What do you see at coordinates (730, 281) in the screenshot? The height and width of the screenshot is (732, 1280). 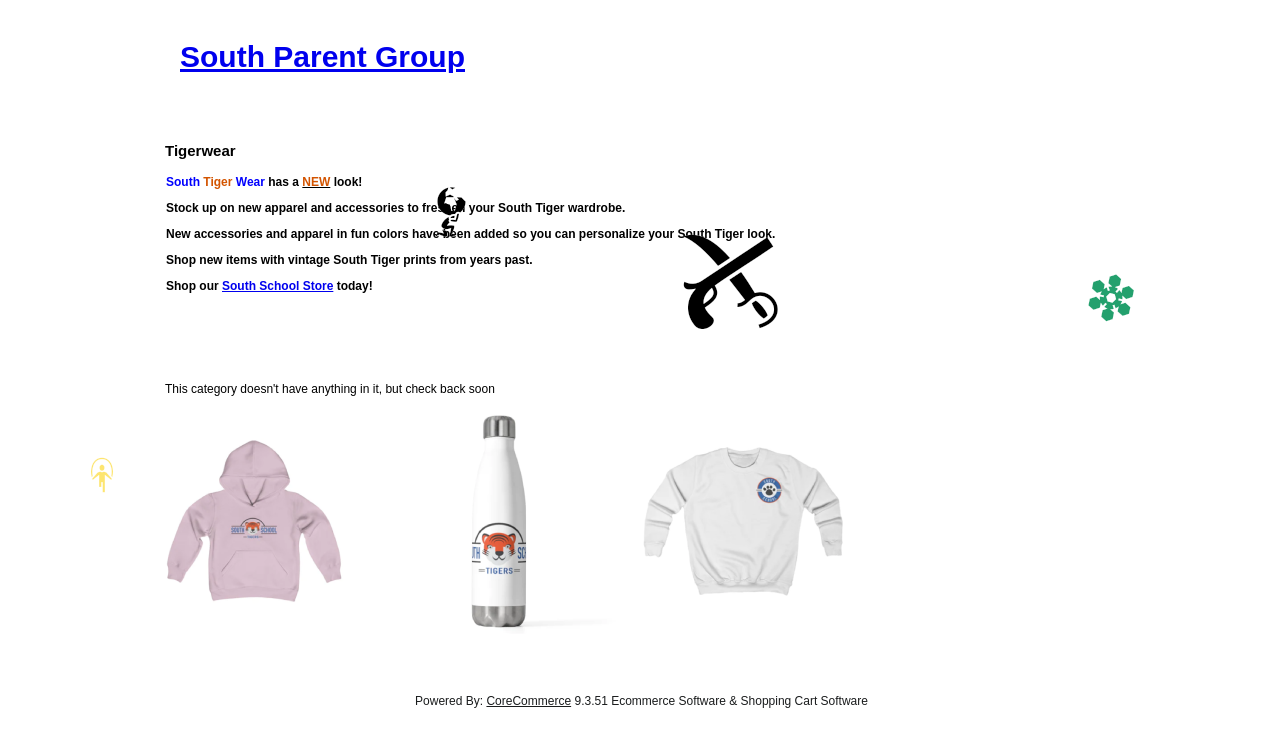 I see `access pirate or swashbuckler game mode` at bounding box center [730, 281].